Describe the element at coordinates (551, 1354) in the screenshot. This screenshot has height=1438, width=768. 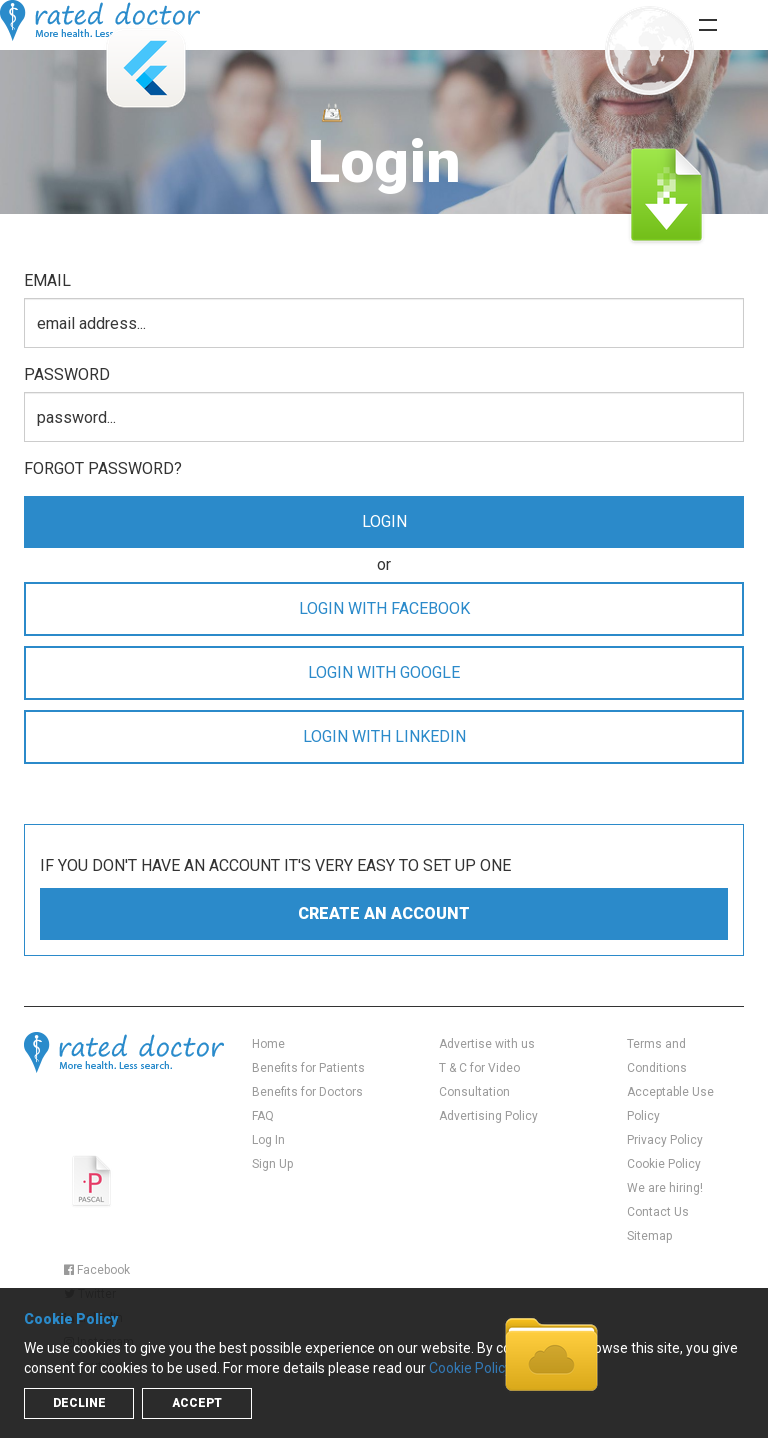
I see `access cloud-synced files and documents` at that location.